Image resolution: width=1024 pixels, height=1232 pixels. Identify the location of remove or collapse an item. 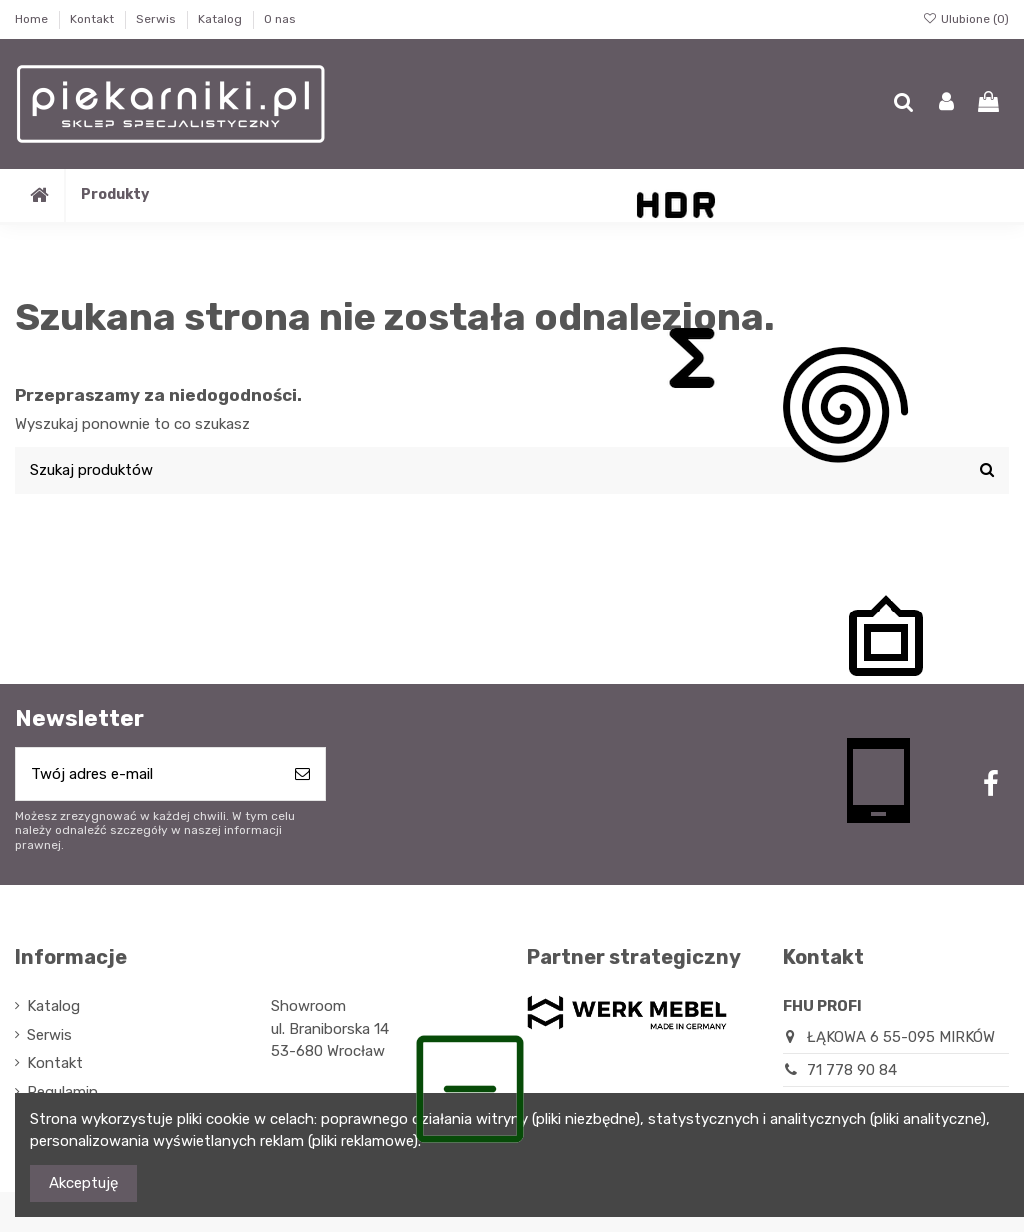
(470, 1089).